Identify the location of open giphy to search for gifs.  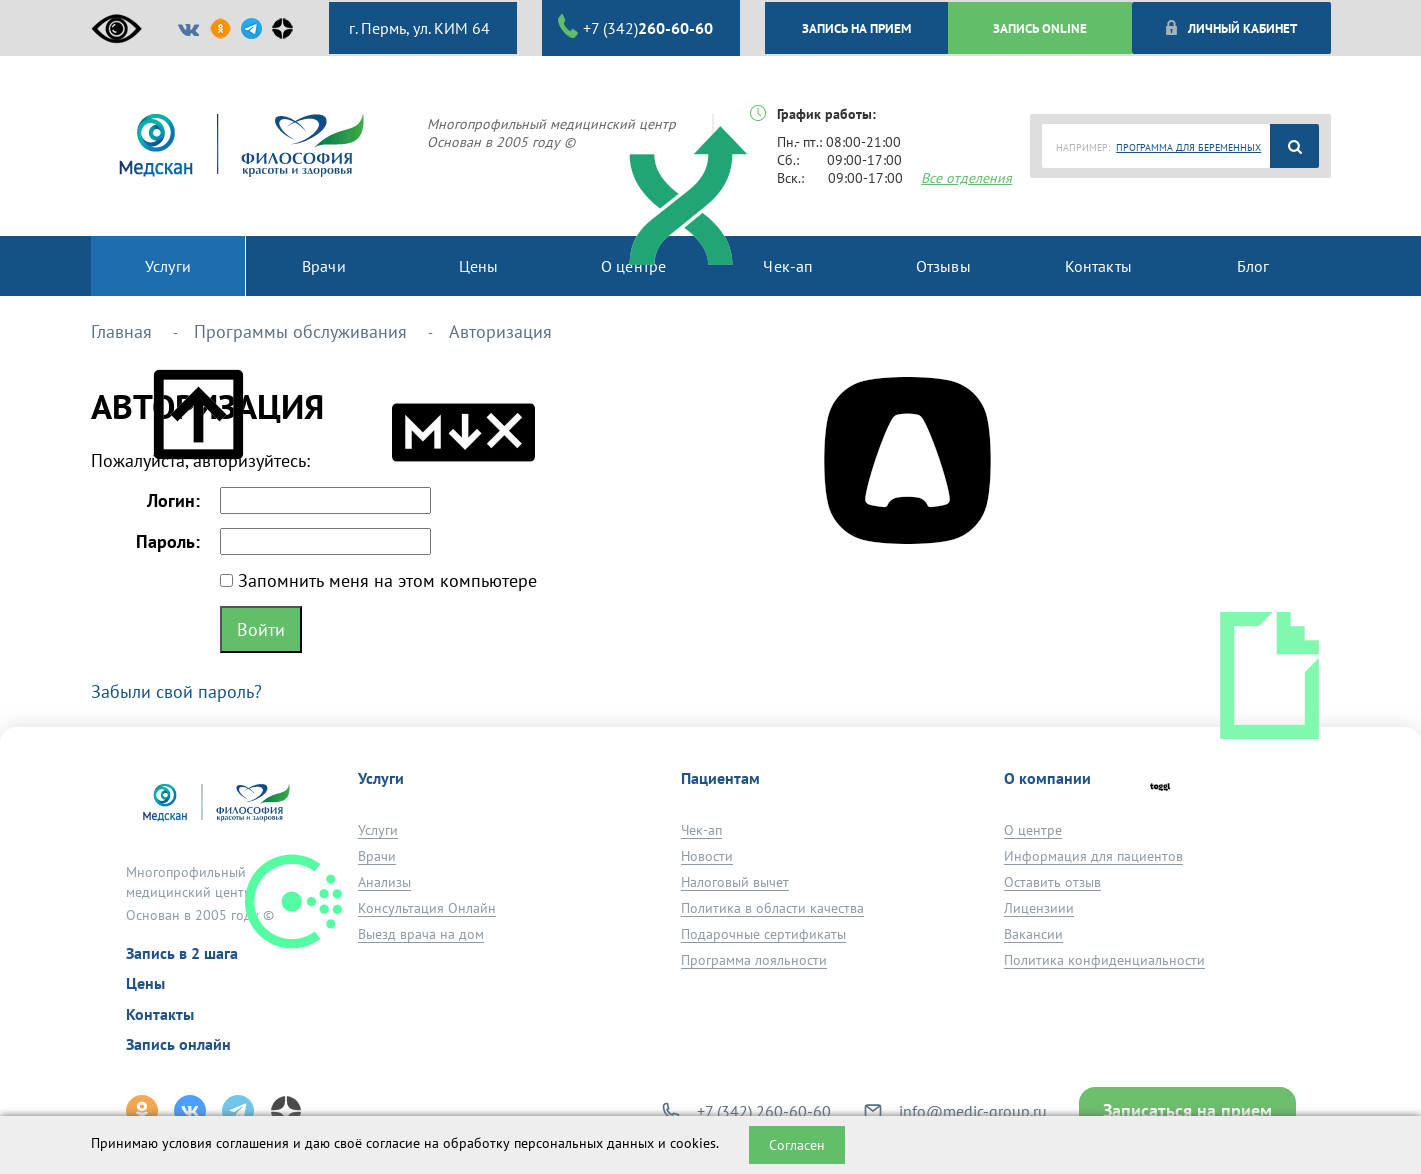
(1269, 675).